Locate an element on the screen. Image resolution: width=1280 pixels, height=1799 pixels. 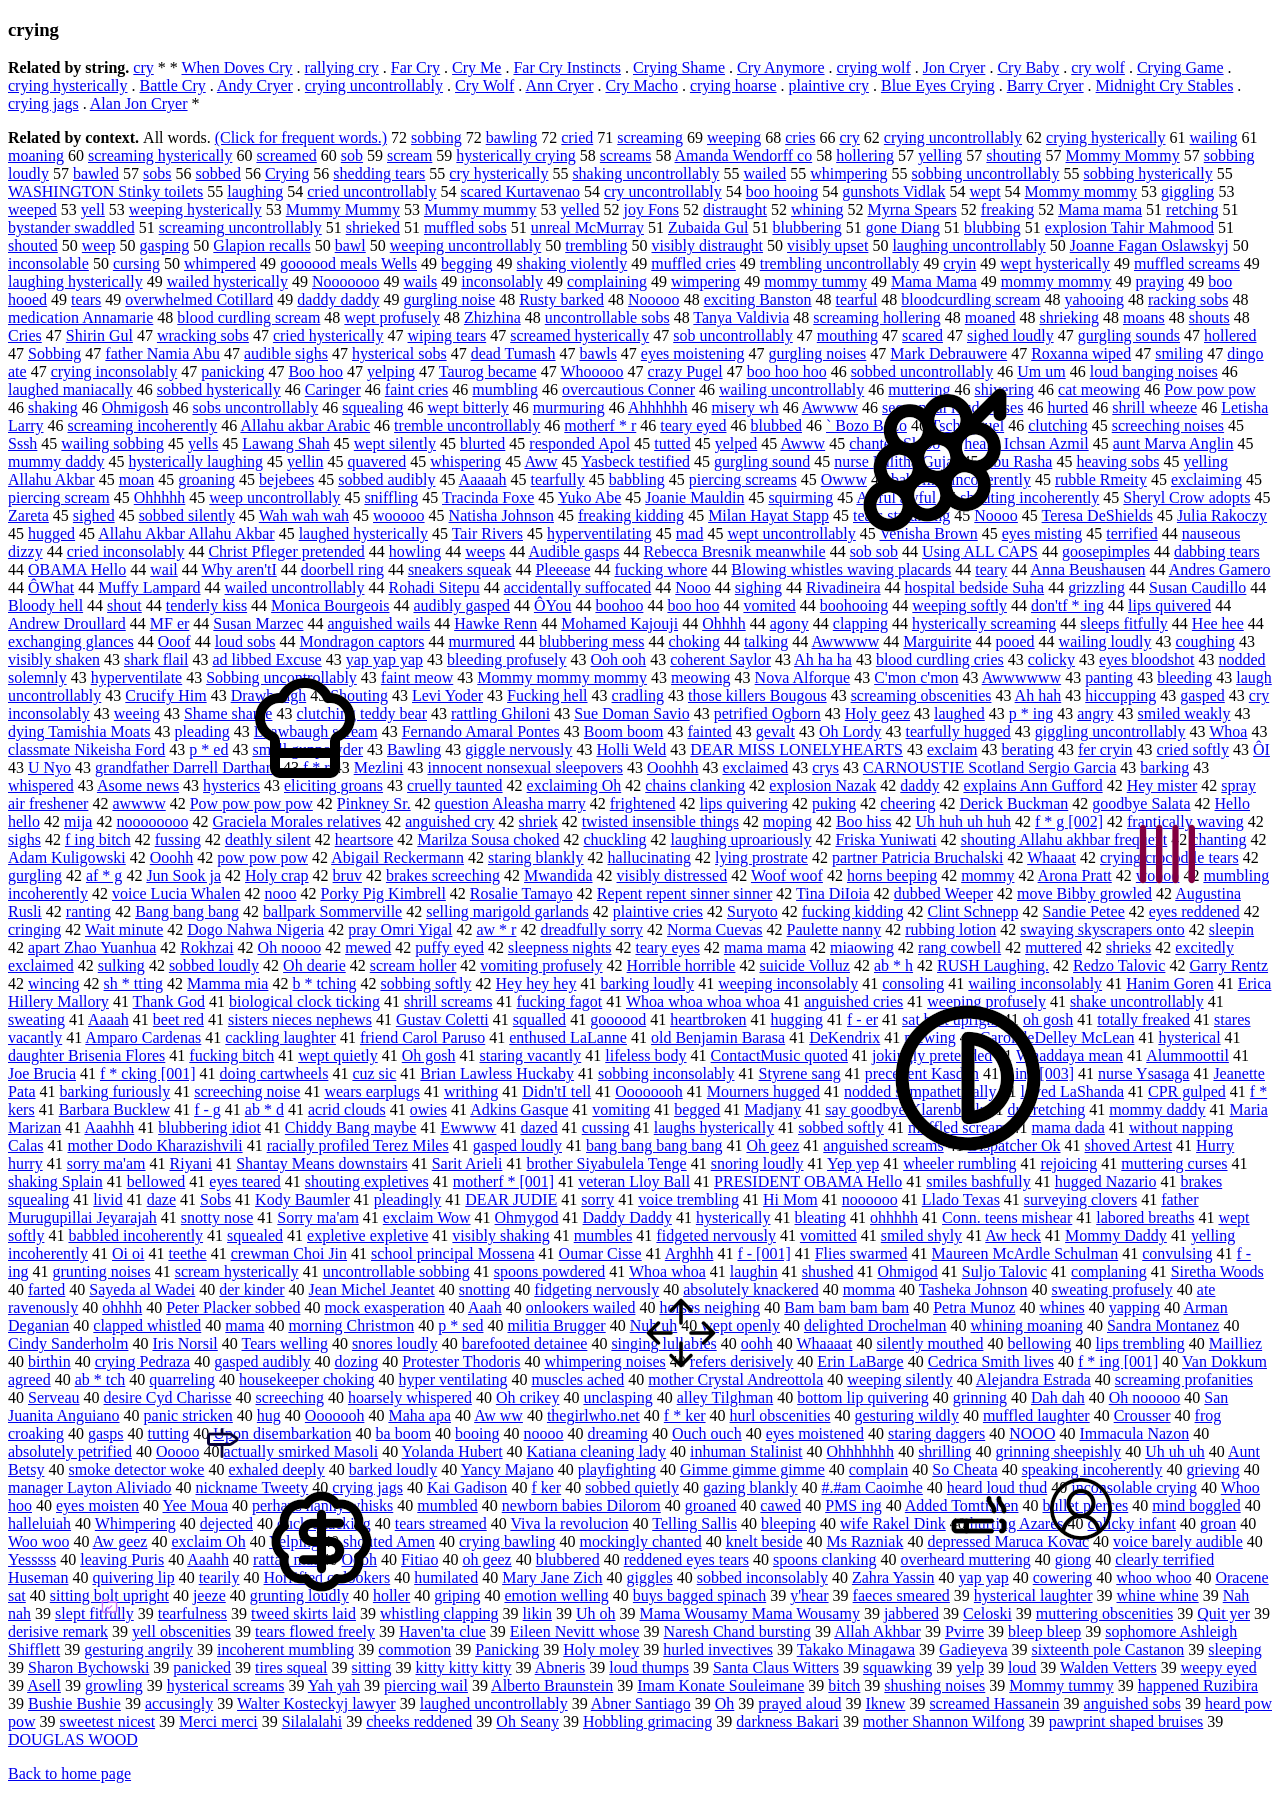
view pricing or payment options is located at coordinates (321, 1541).